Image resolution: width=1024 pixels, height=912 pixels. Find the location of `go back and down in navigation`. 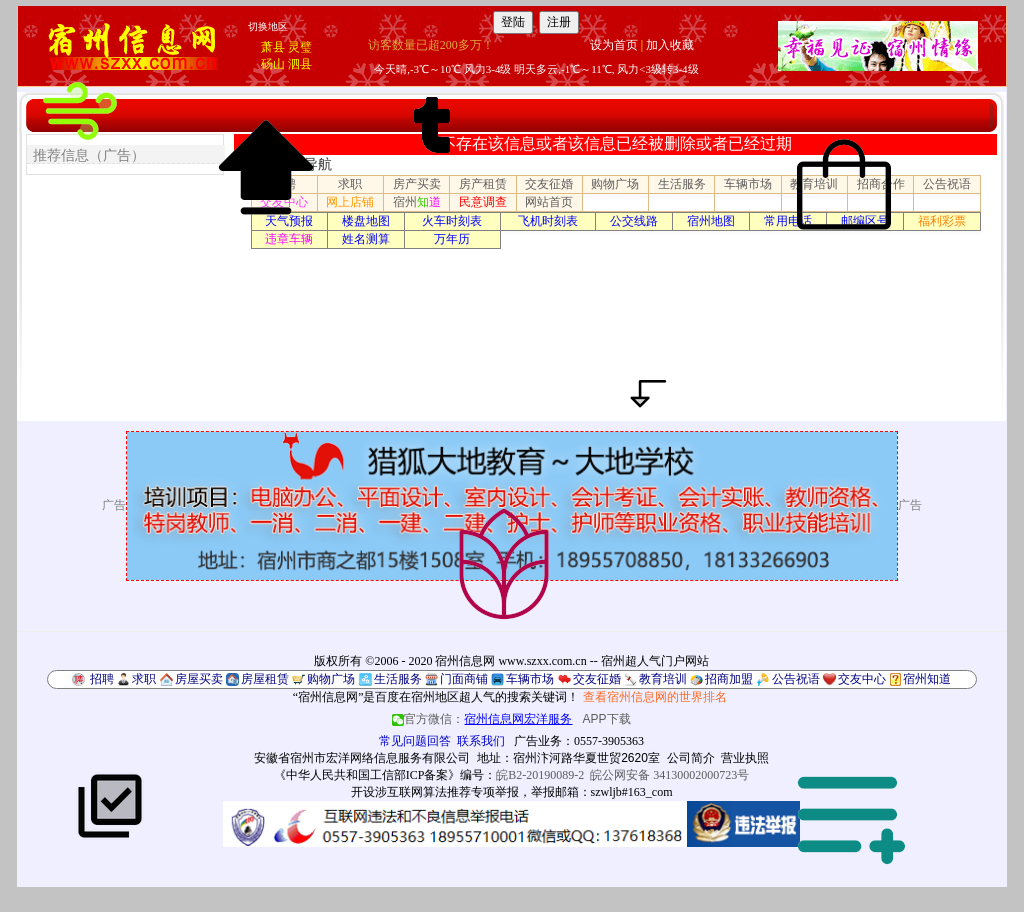

go back and down in navigation is located at coordinates (647, 391).